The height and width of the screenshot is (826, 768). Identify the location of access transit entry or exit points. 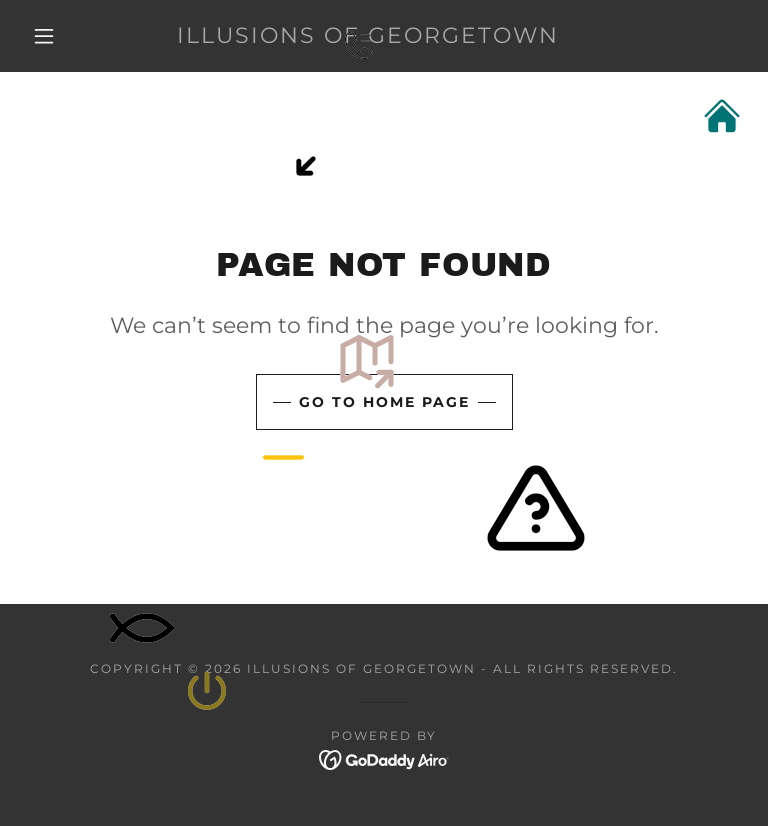
(306, 165).